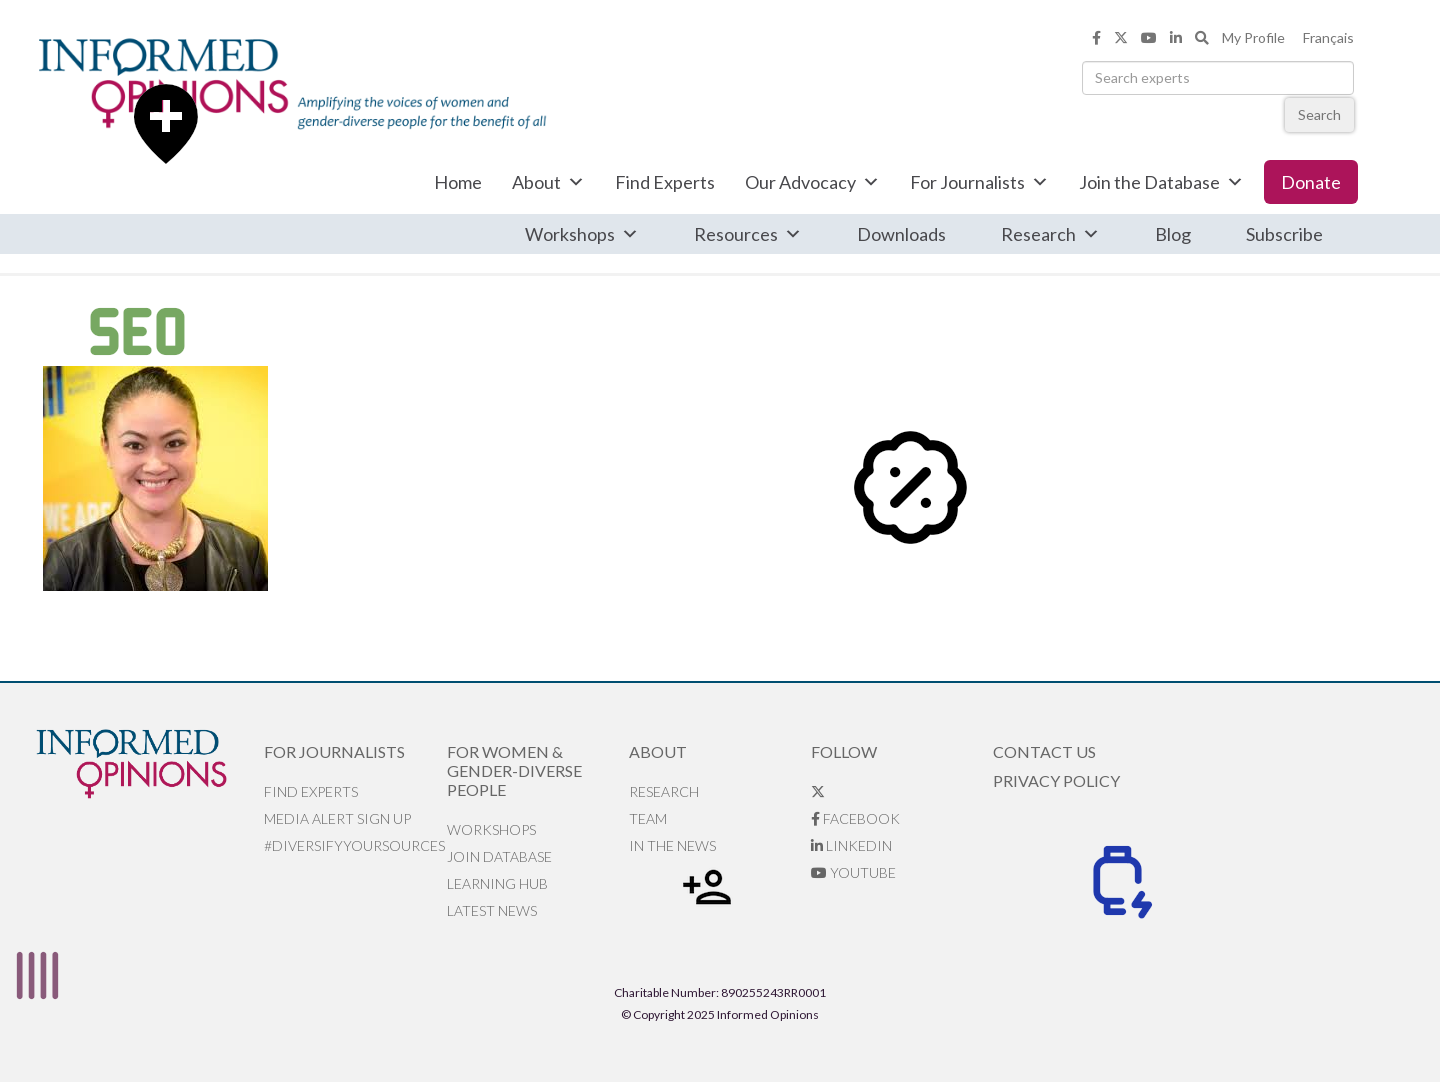 The width and height of the screenshot is (1440, 1082). What do you see at coordinates (707, 887) in the screenshot?
I see `add a new contact` at bounding box center [707, 887].